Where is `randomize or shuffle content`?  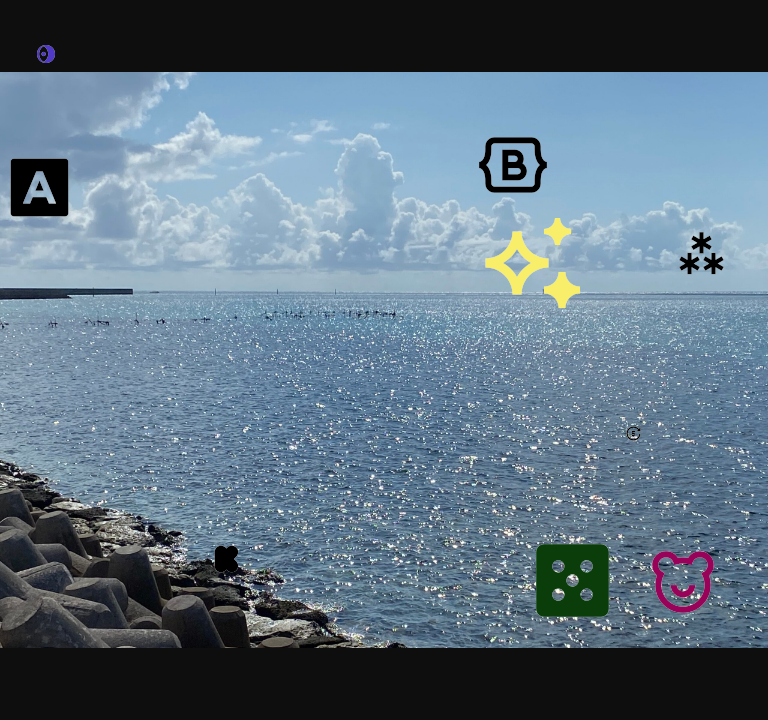
randomize or shuffle content is located at coordinates (572, 580).